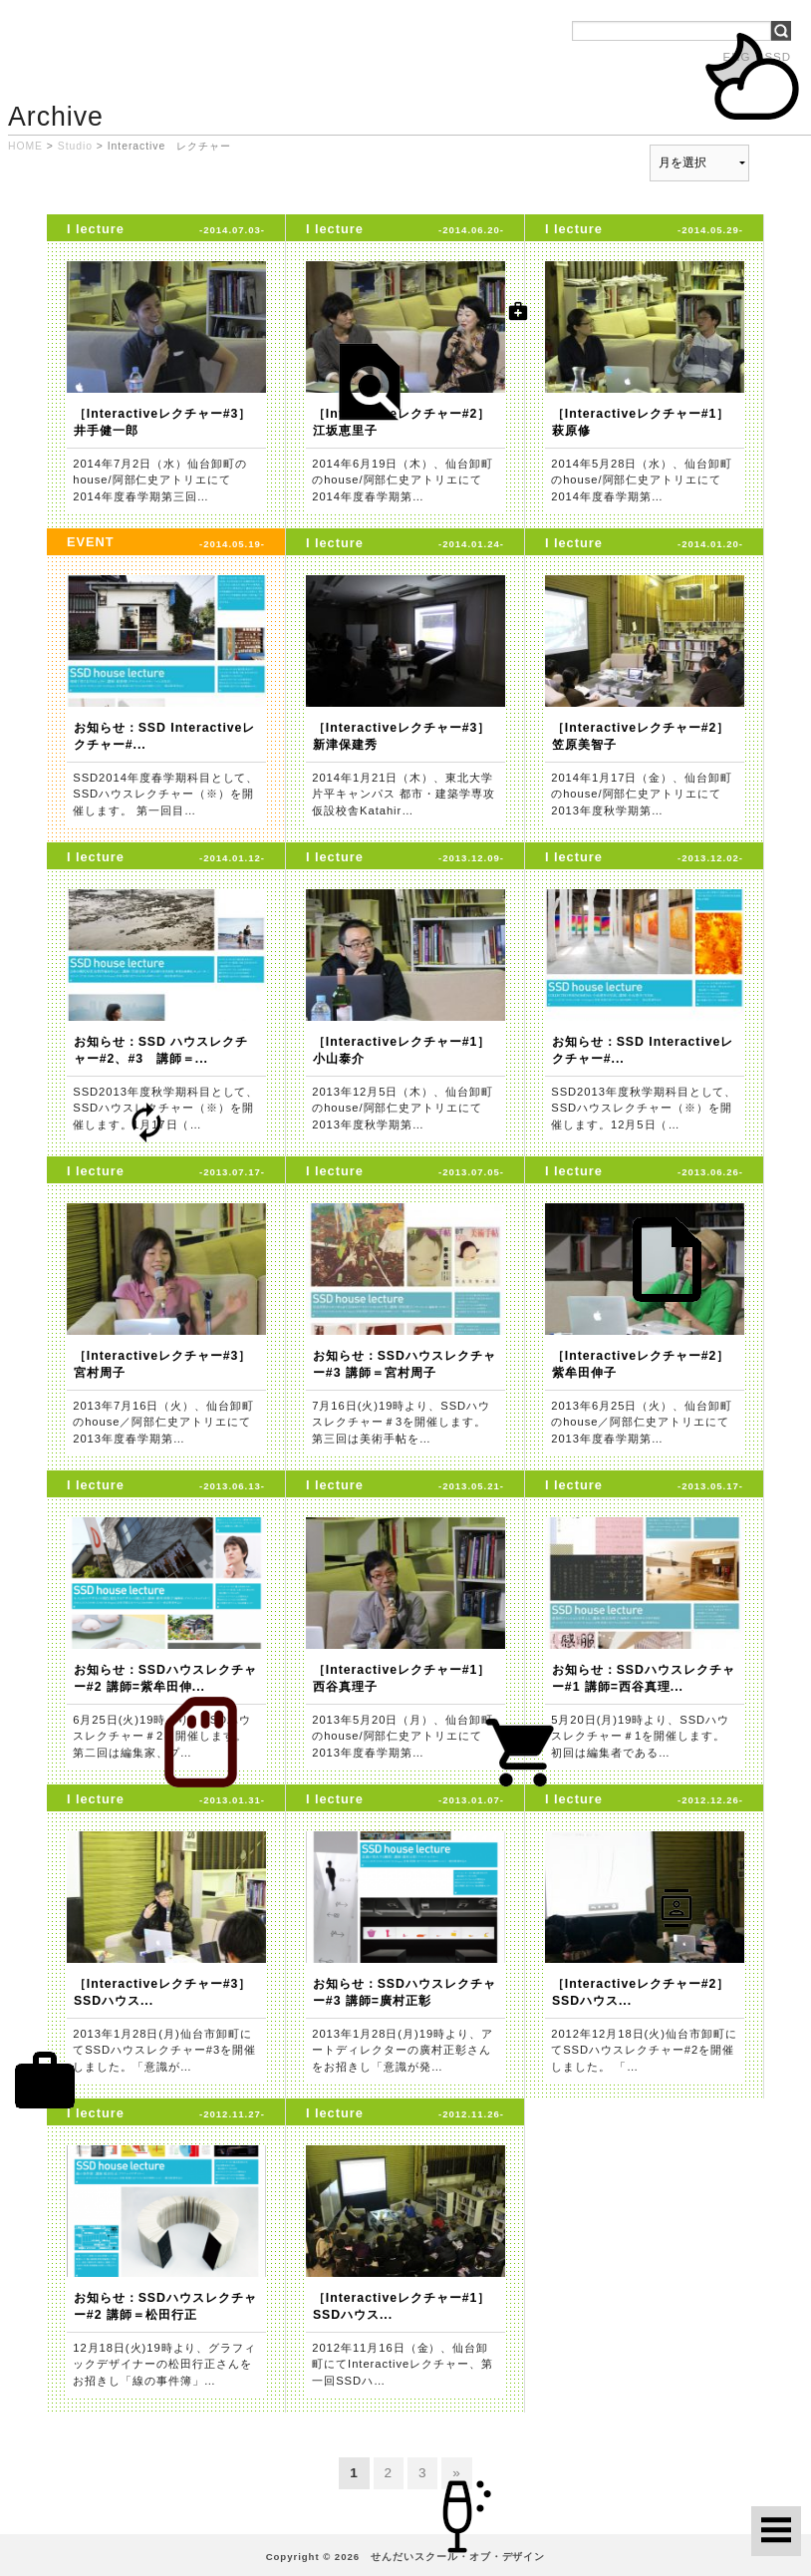 This screenshot has height=2576, width=811. I want to click on view your contacts list, so click(676, 1908).